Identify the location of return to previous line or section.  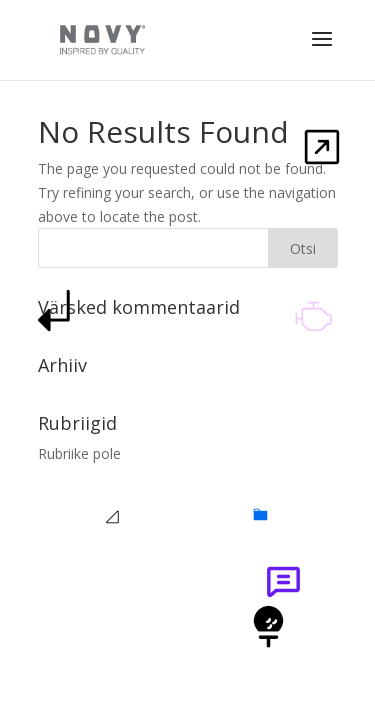
(55, 310).